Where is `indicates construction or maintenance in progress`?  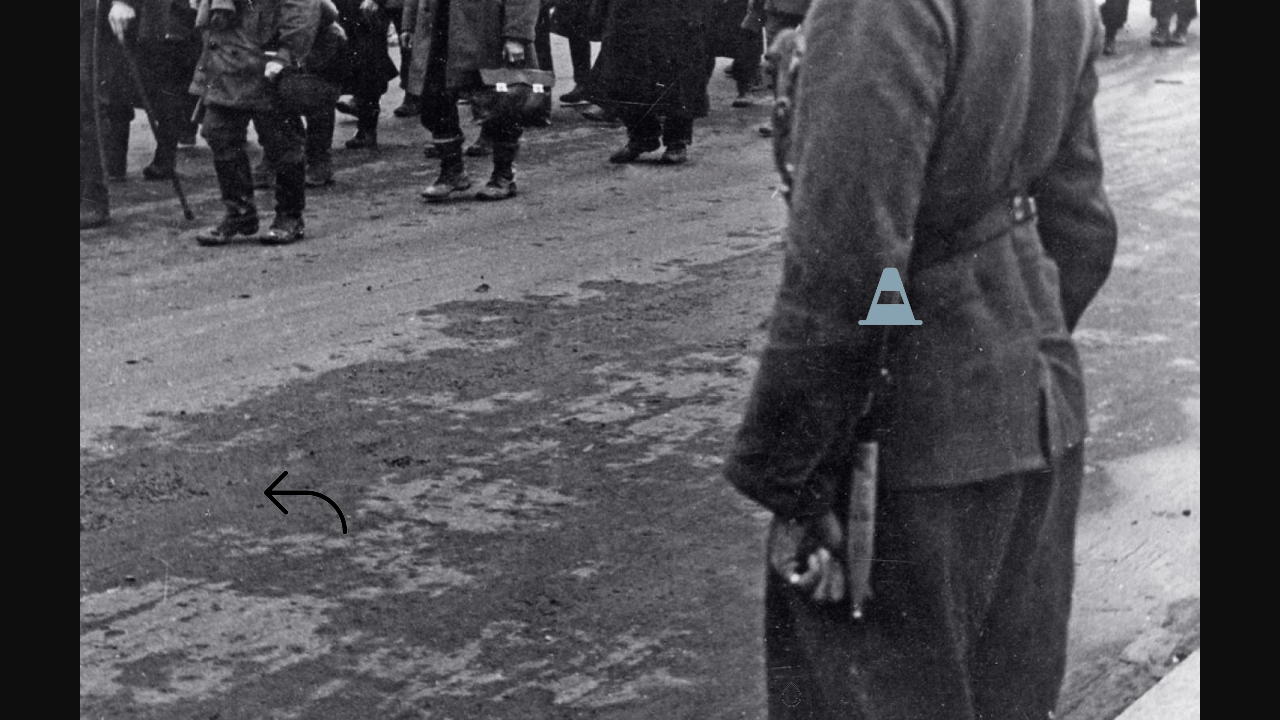 indicates construction or maintenance in progress is located at coordinates (890, 297).